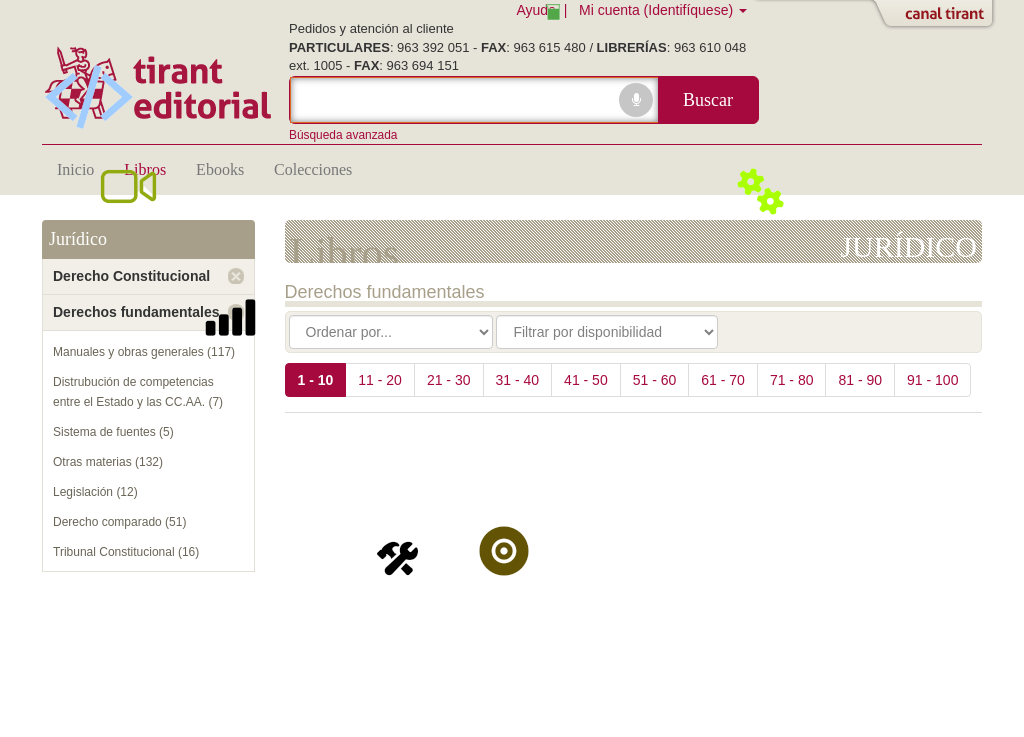 The image size is (1024, 737). Describe the element at coordinates (553, 12) in the screenshot. I see `access experimental or beta features` at that location.